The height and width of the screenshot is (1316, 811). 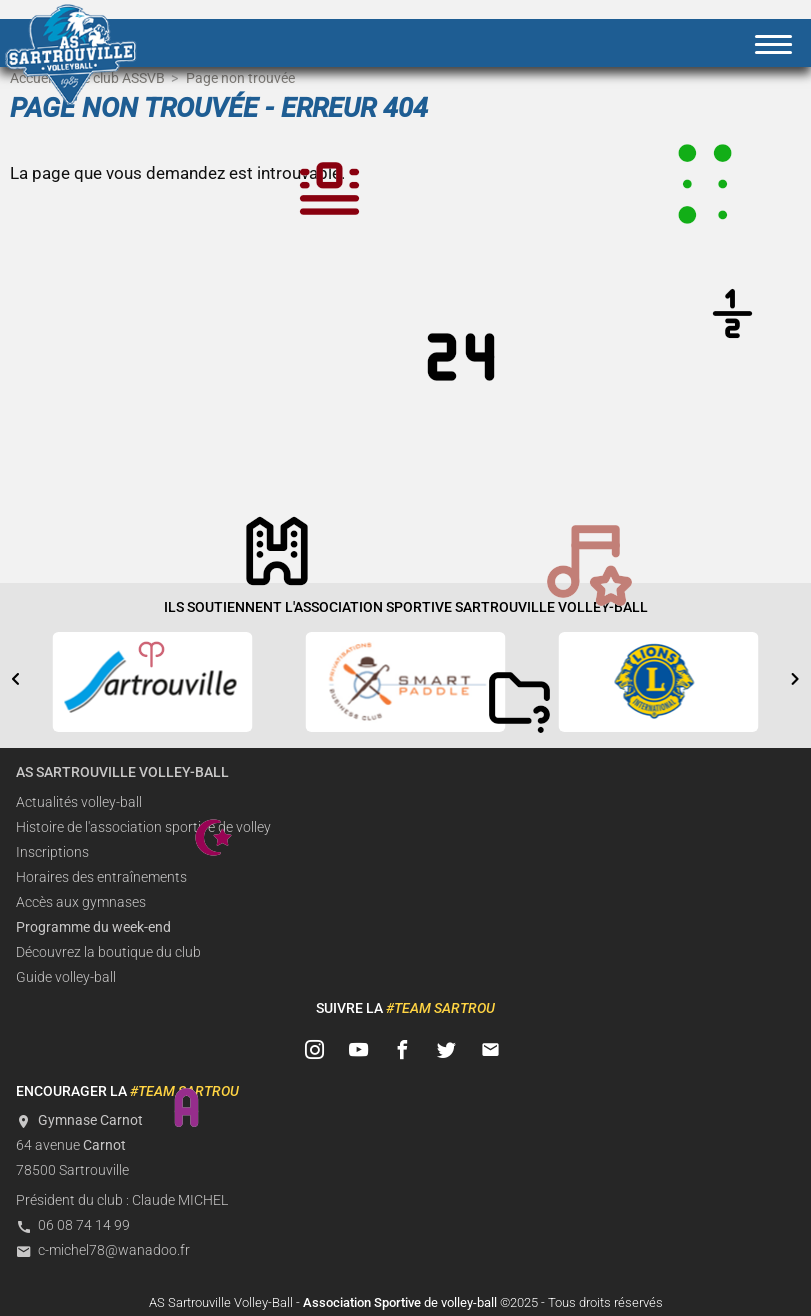 What do you see at coordinates (705, 184) in the screenshot?
I see `enable braille accessibility features` at bounding box center [705, 184].